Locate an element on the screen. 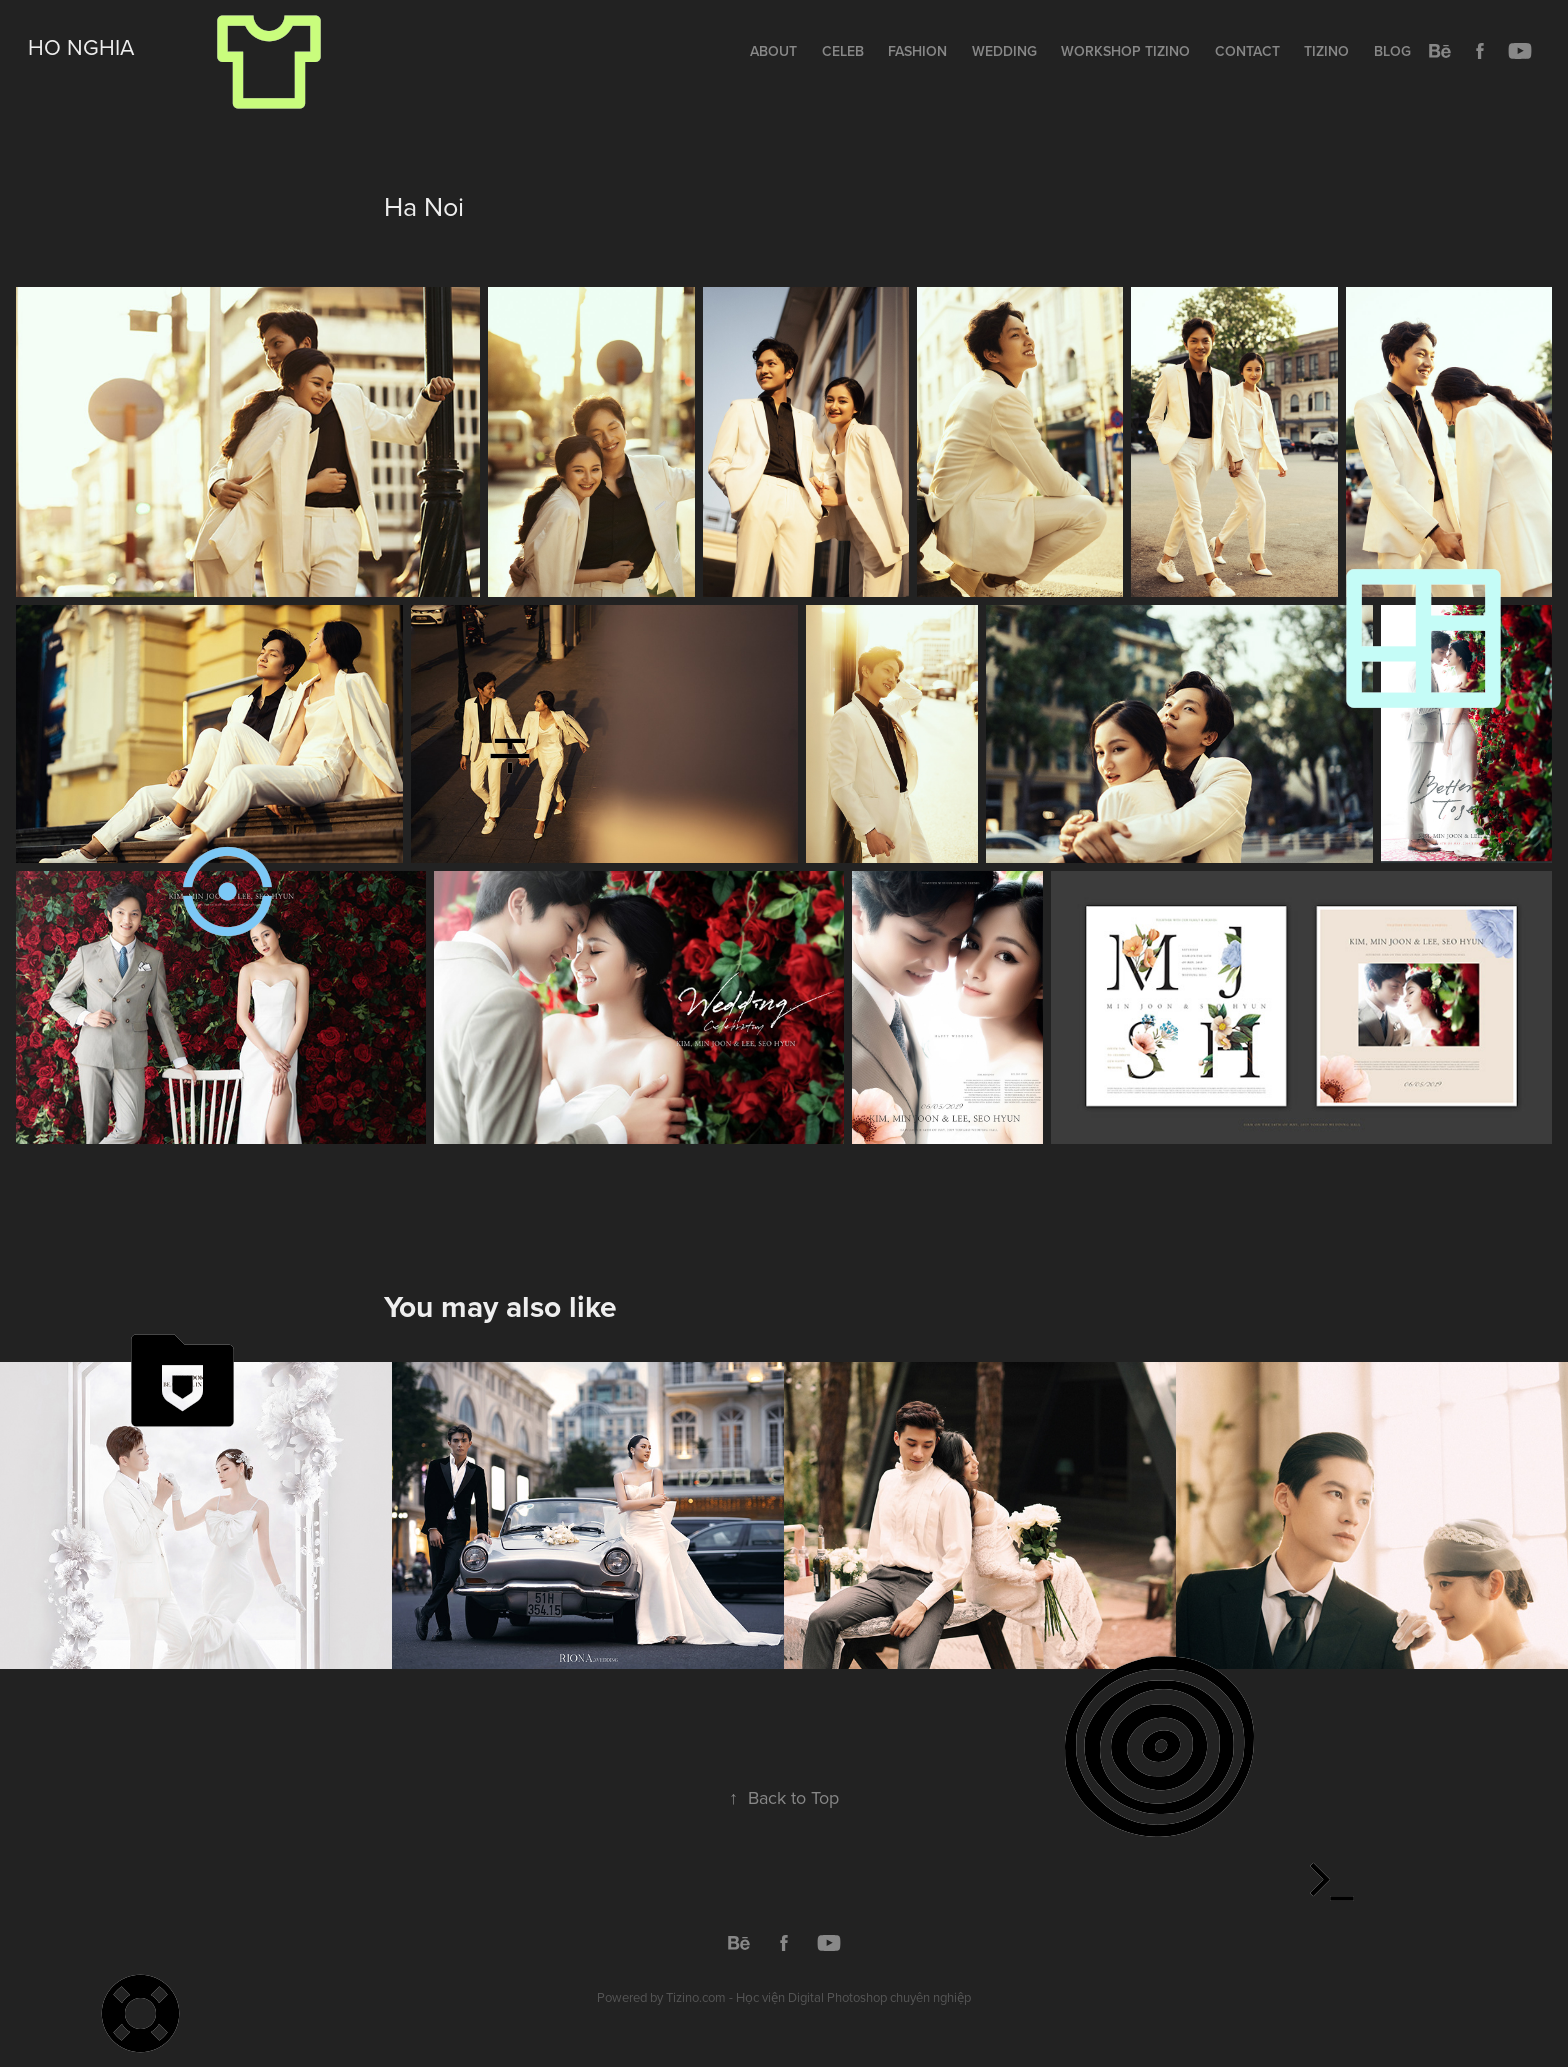 This screenshot has width=1568, height=2067. access help or support is located at coordinates (140, 2013).